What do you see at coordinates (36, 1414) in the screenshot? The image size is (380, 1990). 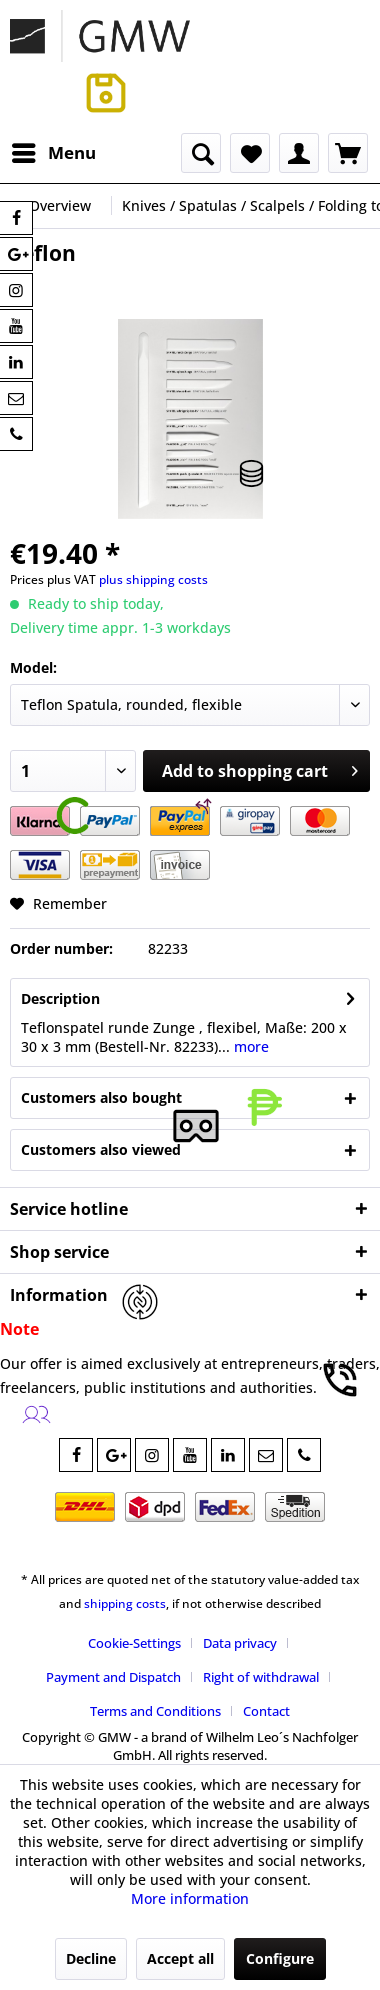 I see `view all users or contacts` at bounding box center [36, 1414].